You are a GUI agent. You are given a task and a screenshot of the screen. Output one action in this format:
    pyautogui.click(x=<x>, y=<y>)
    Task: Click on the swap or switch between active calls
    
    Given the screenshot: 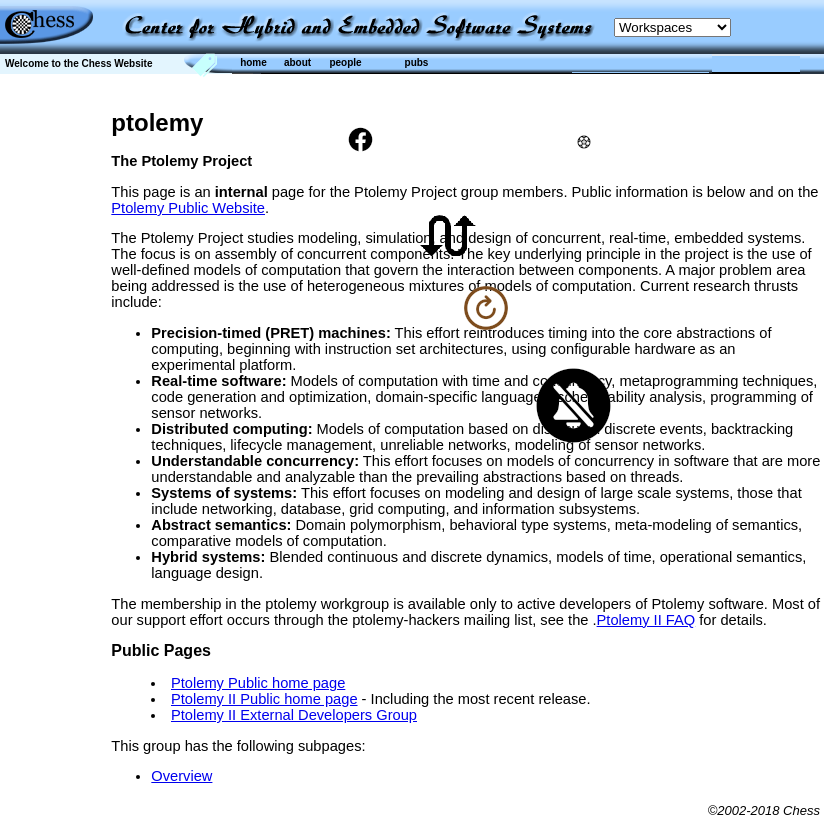 What is the action you would take?
    pyautogui.click(x=448, y=237)
    